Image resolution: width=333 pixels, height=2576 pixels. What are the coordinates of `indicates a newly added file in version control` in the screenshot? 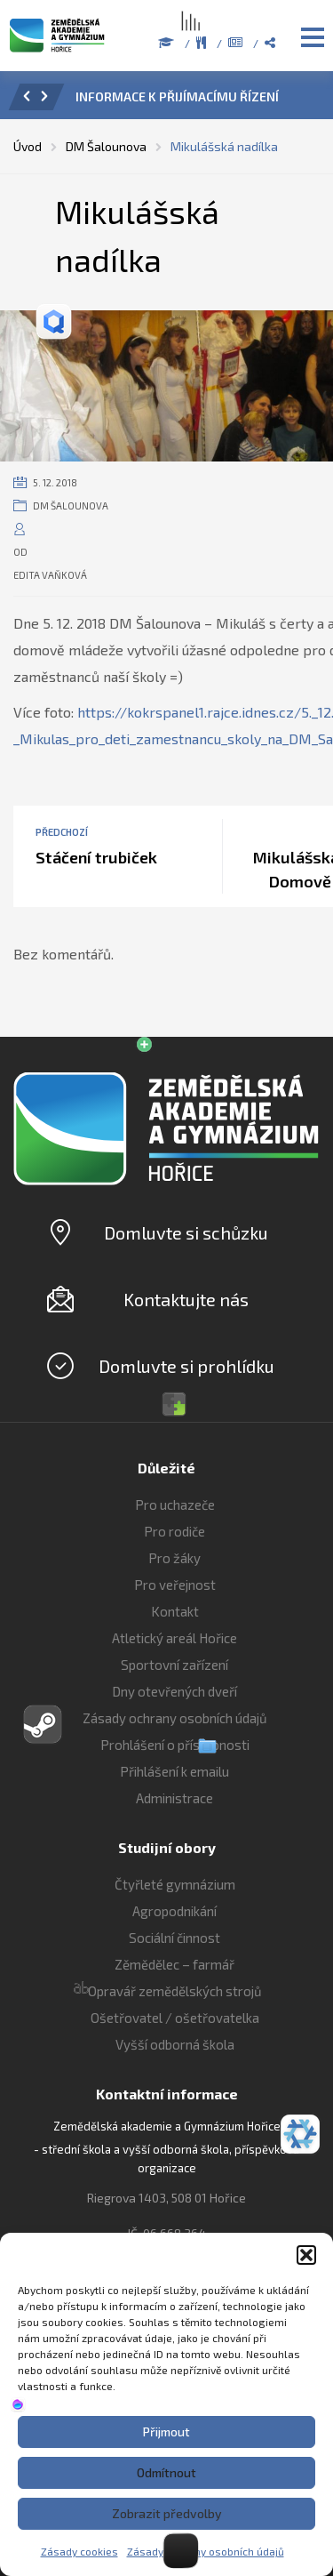 It's located at (144, 1044).